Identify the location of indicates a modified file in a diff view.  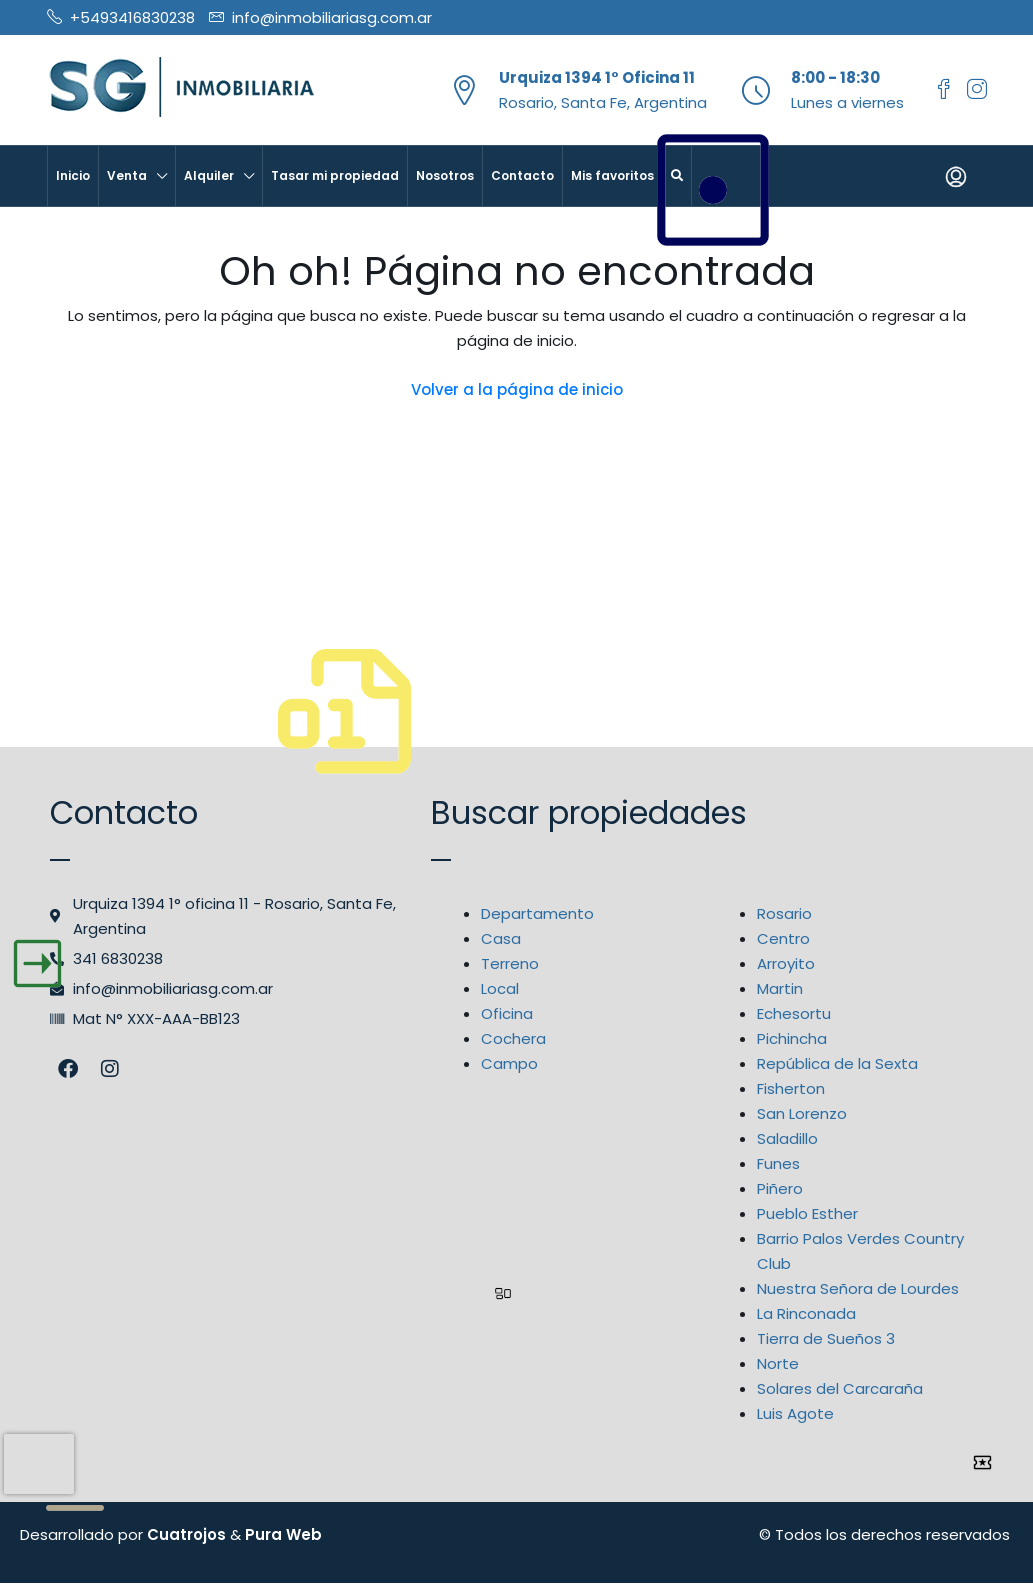
(713, 190).